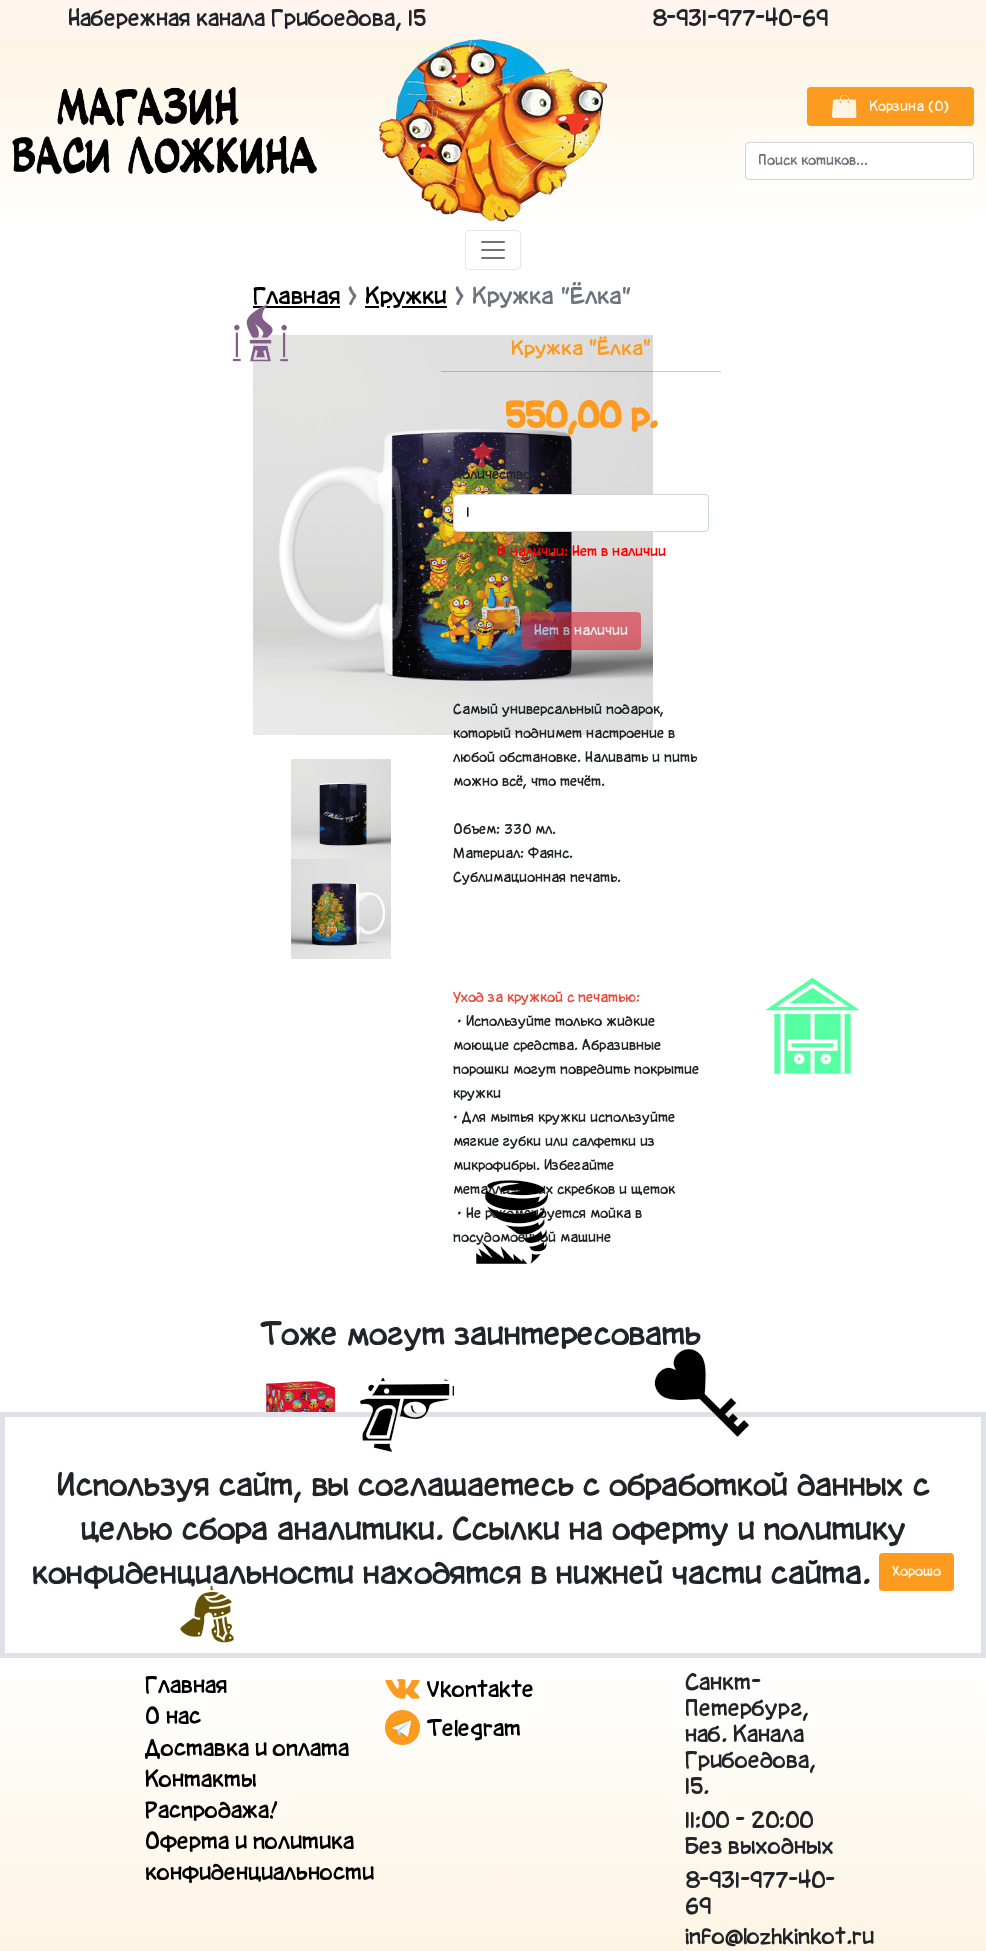  I want to click on access fire shrine location in game, so click(260, 332).